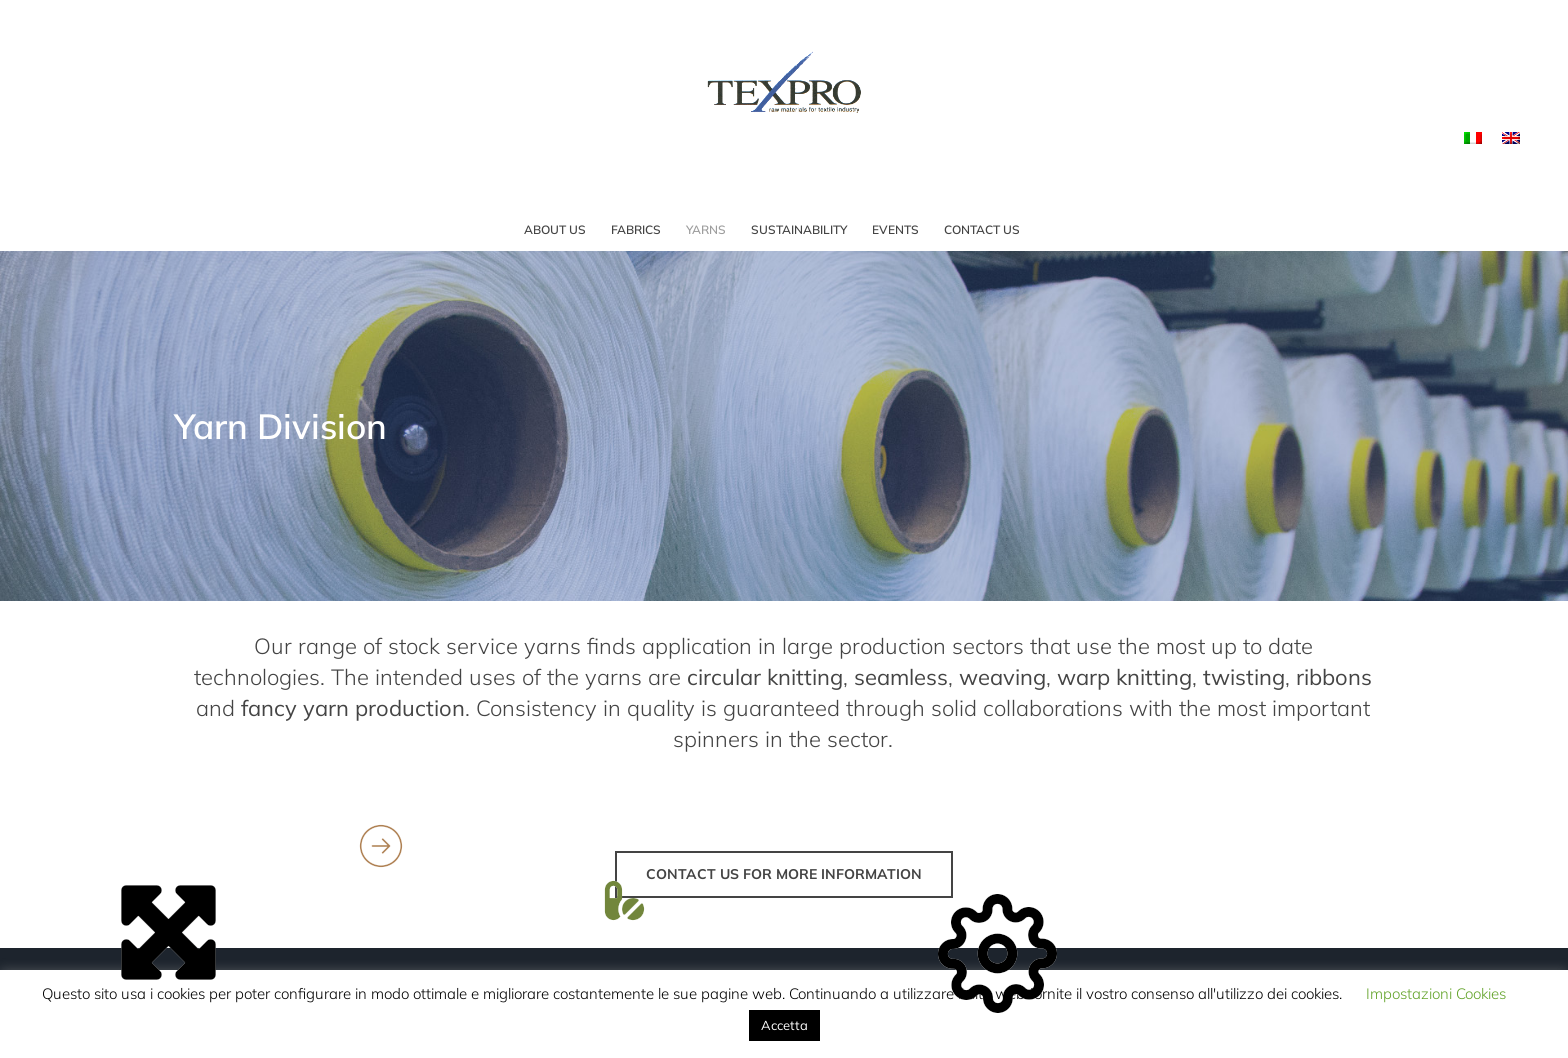  What do you see at coordinates (168, 932) in the screenshot?
I see `expand to fullscreen mode` at bounding box center [168, 932].